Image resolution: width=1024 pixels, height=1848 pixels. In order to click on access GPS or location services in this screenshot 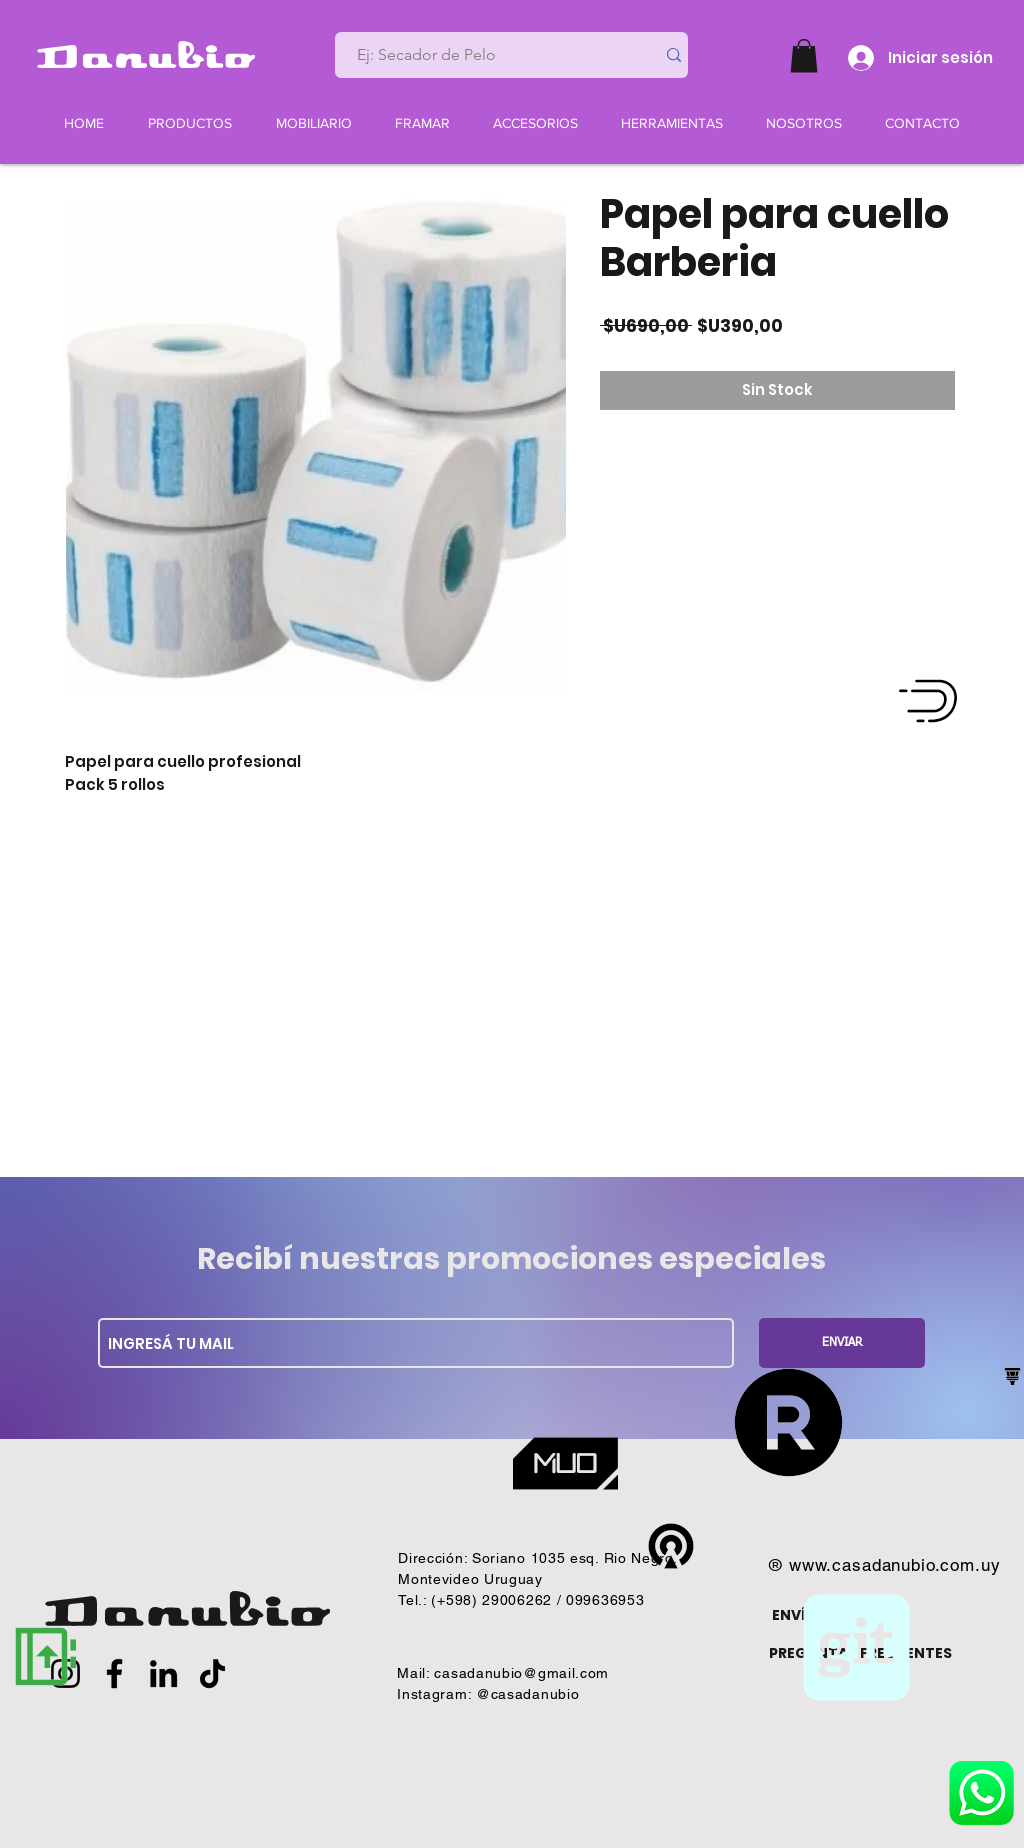, I will do `click(671, 1546)`.